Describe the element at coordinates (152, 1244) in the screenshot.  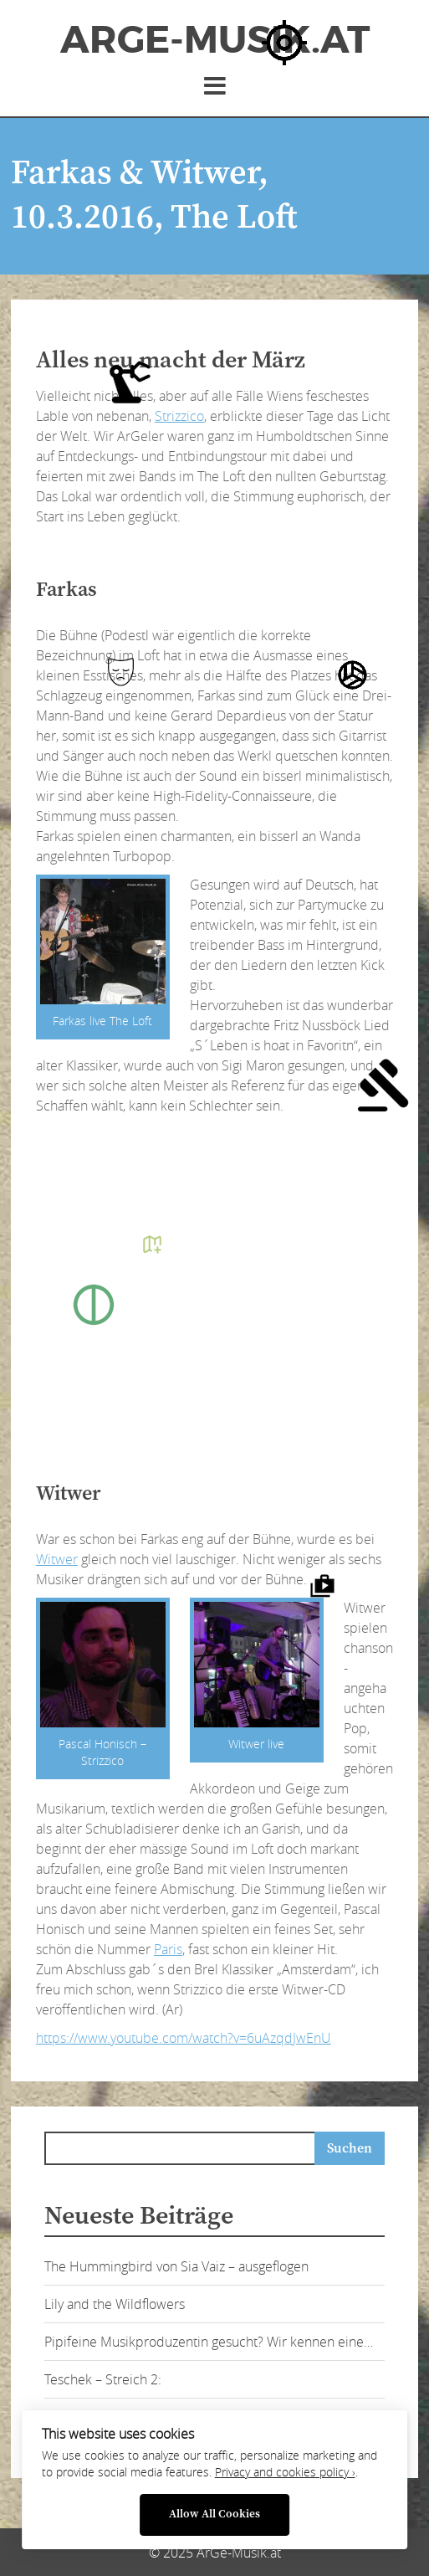
I see `add a new location to the map` at that location.